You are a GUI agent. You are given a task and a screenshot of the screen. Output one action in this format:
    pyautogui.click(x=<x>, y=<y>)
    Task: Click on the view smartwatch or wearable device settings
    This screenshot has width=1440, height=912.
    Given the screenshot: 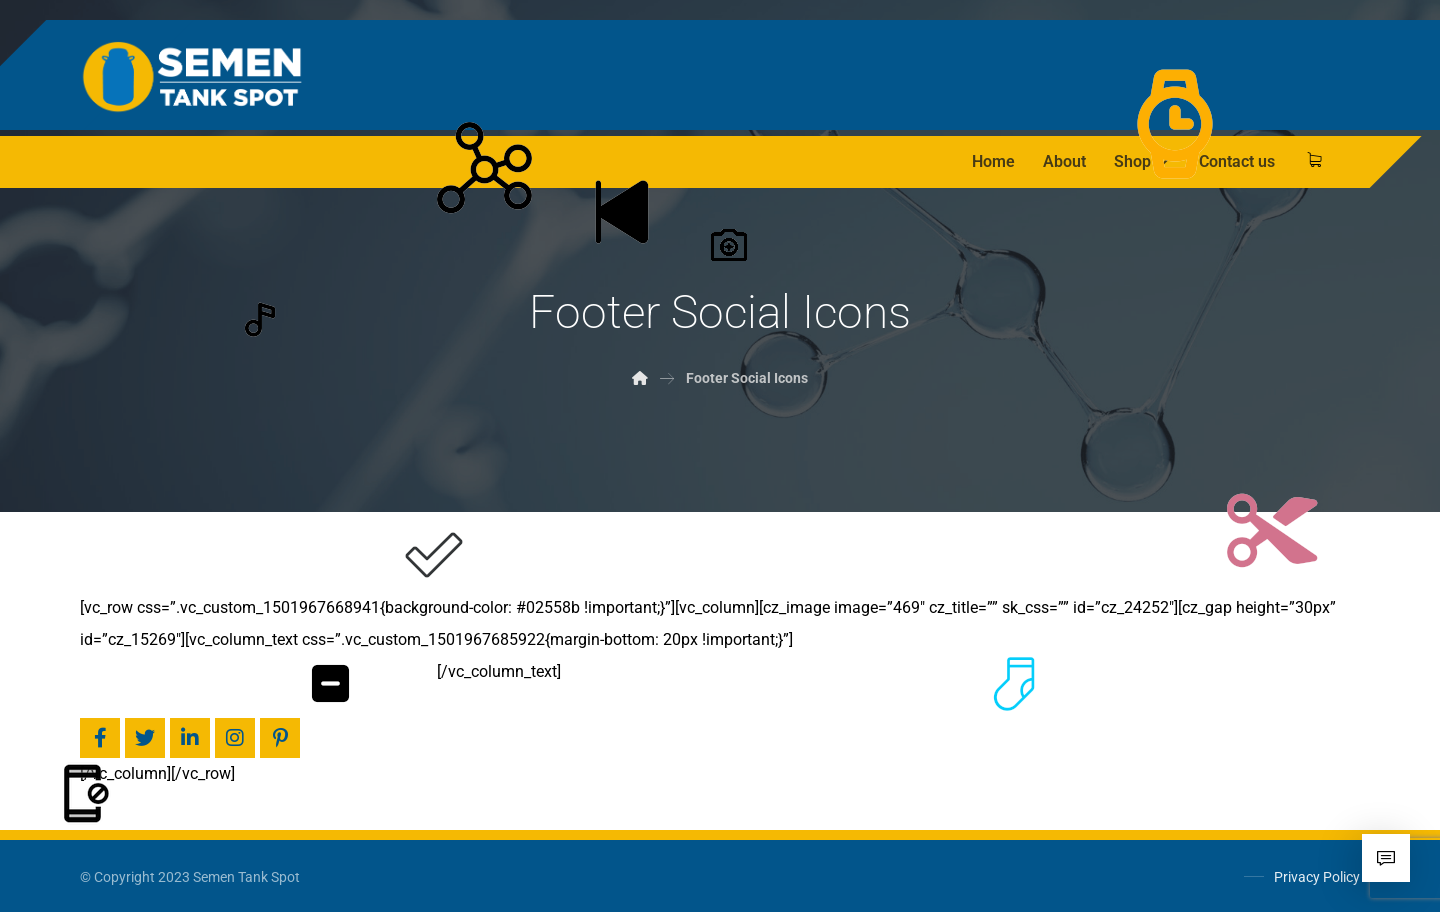 What is the action you would take?
    pyautogui.click(x=1175, y=124)
    